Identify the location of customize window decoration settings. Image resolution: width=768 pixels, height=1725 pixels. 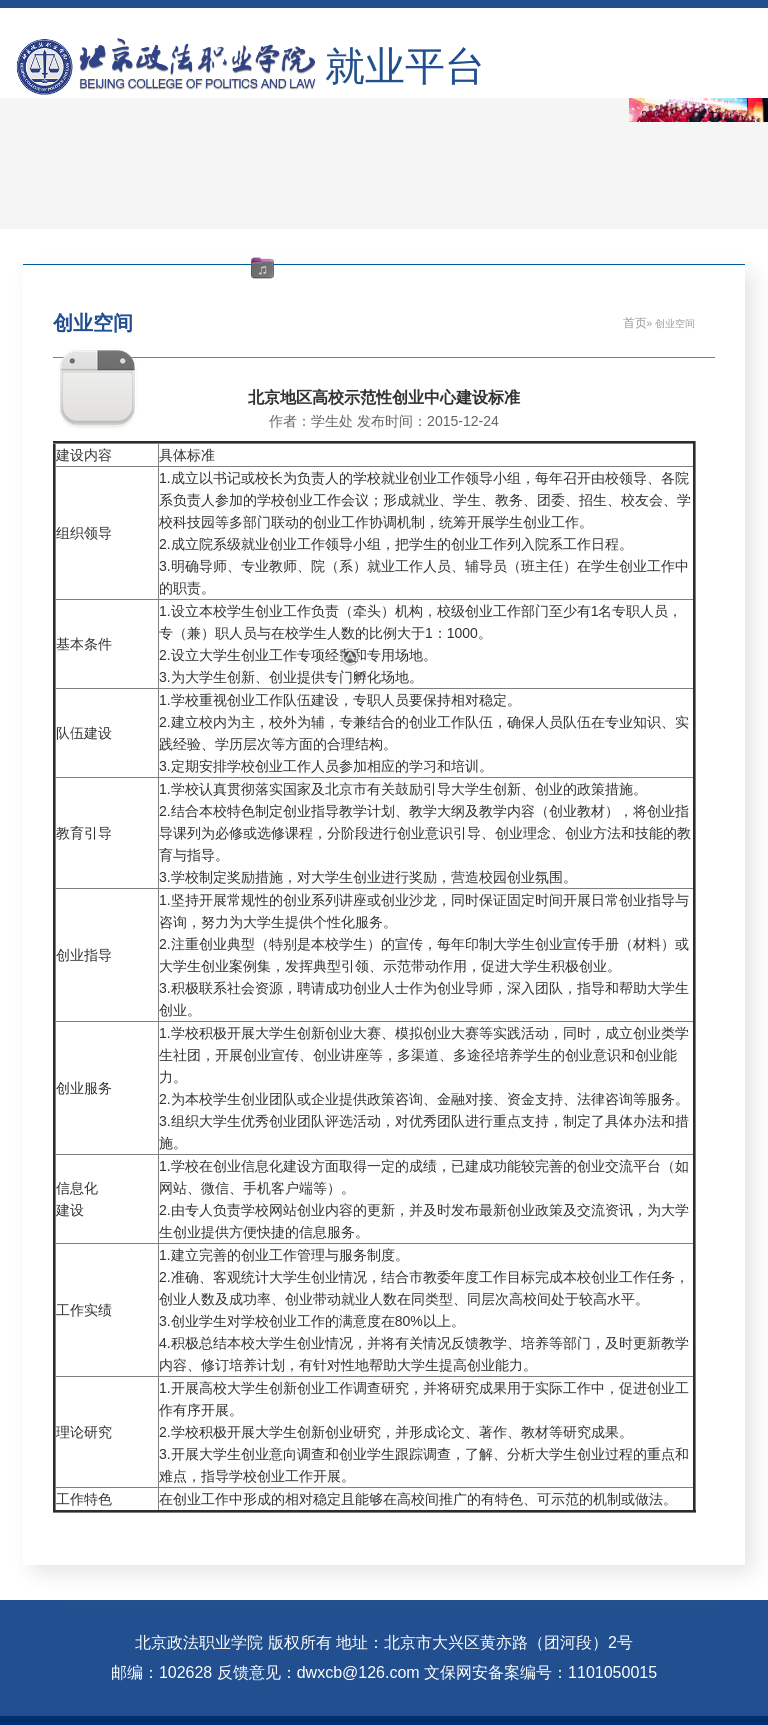
(97, 387).